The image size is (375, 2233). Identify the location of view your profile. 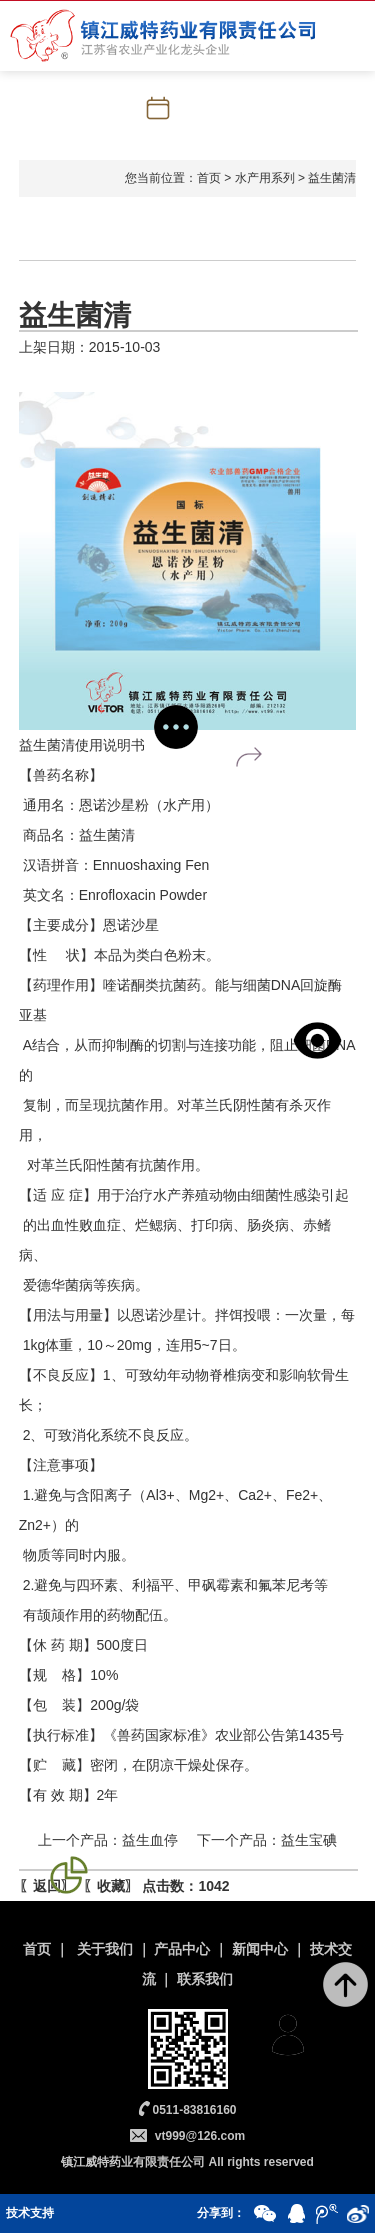
(288, 2035).